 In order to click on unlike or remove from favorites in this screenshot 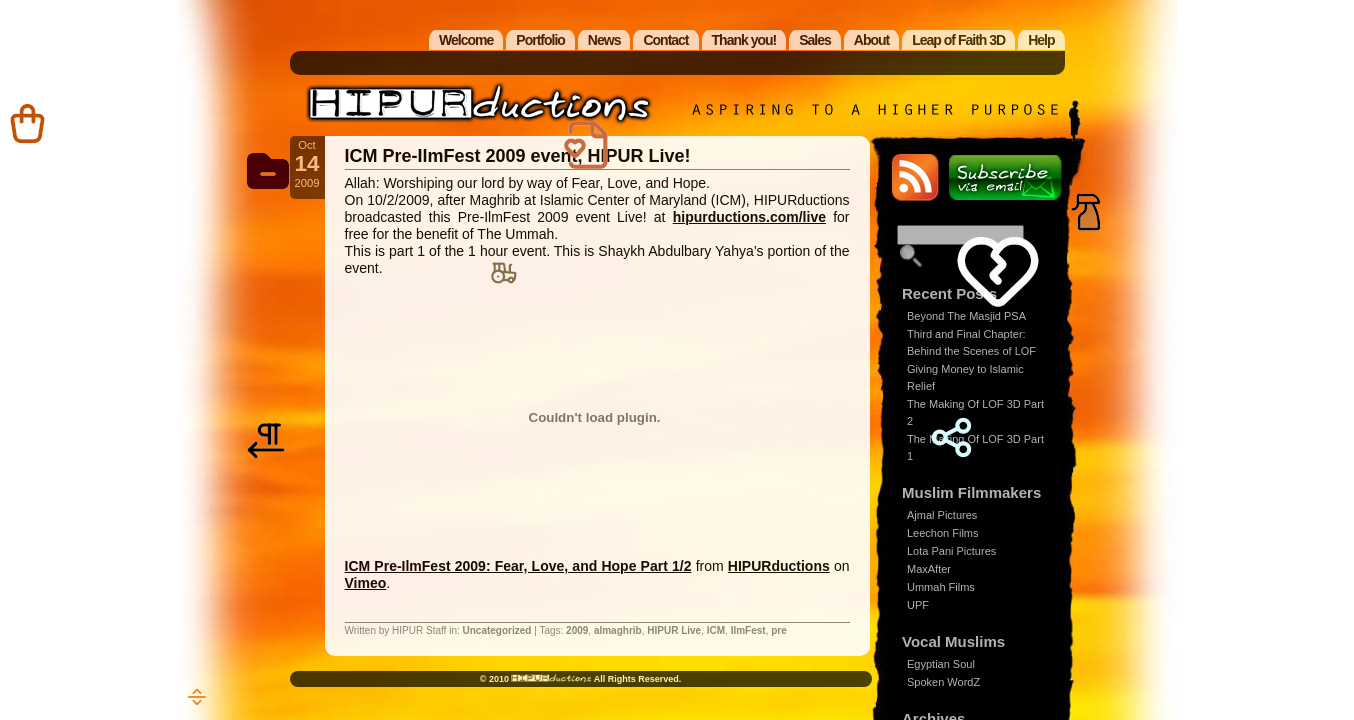, I will do `click(998, 270)`.